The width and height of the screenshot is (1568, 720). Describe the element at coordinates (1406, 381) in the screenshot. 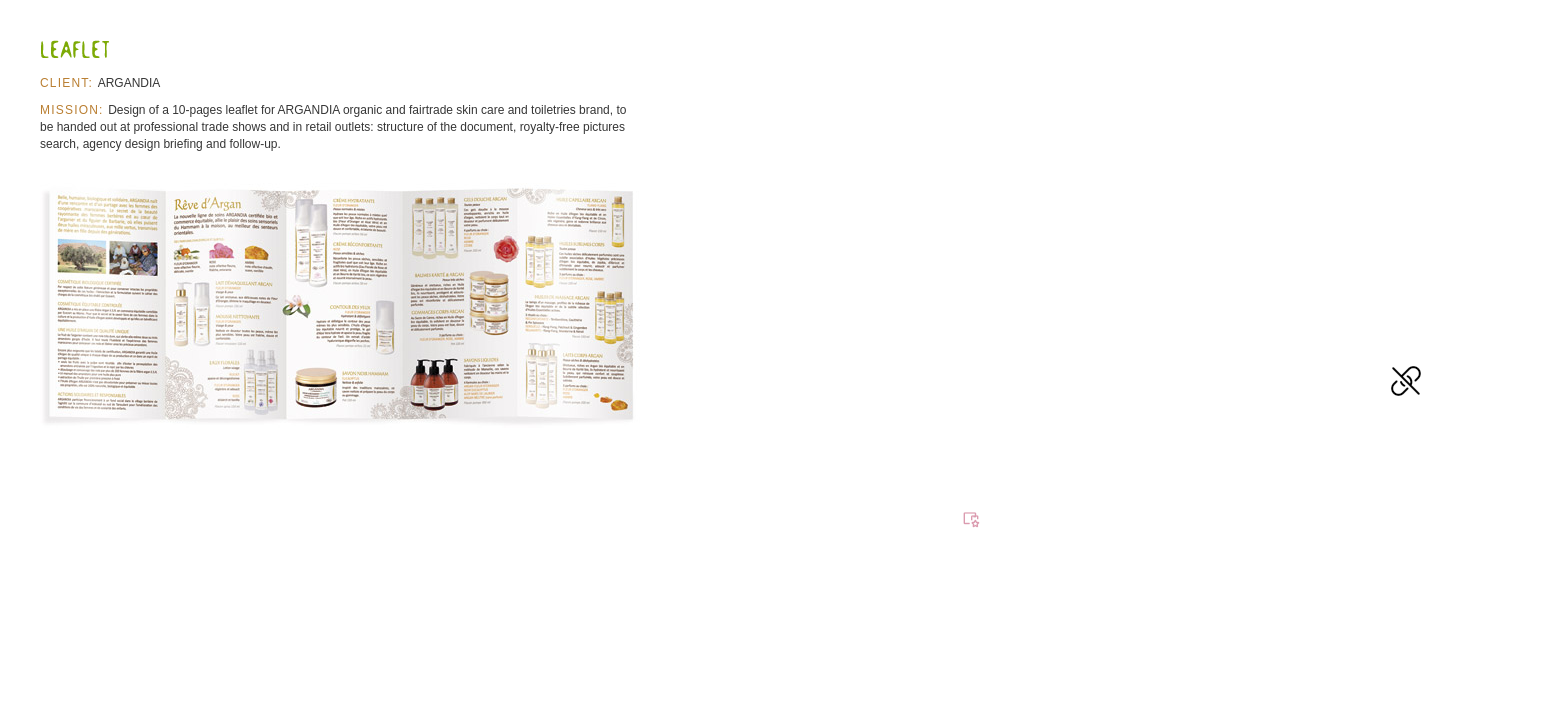

I see `unlink or disconnect a linked item` at that location.